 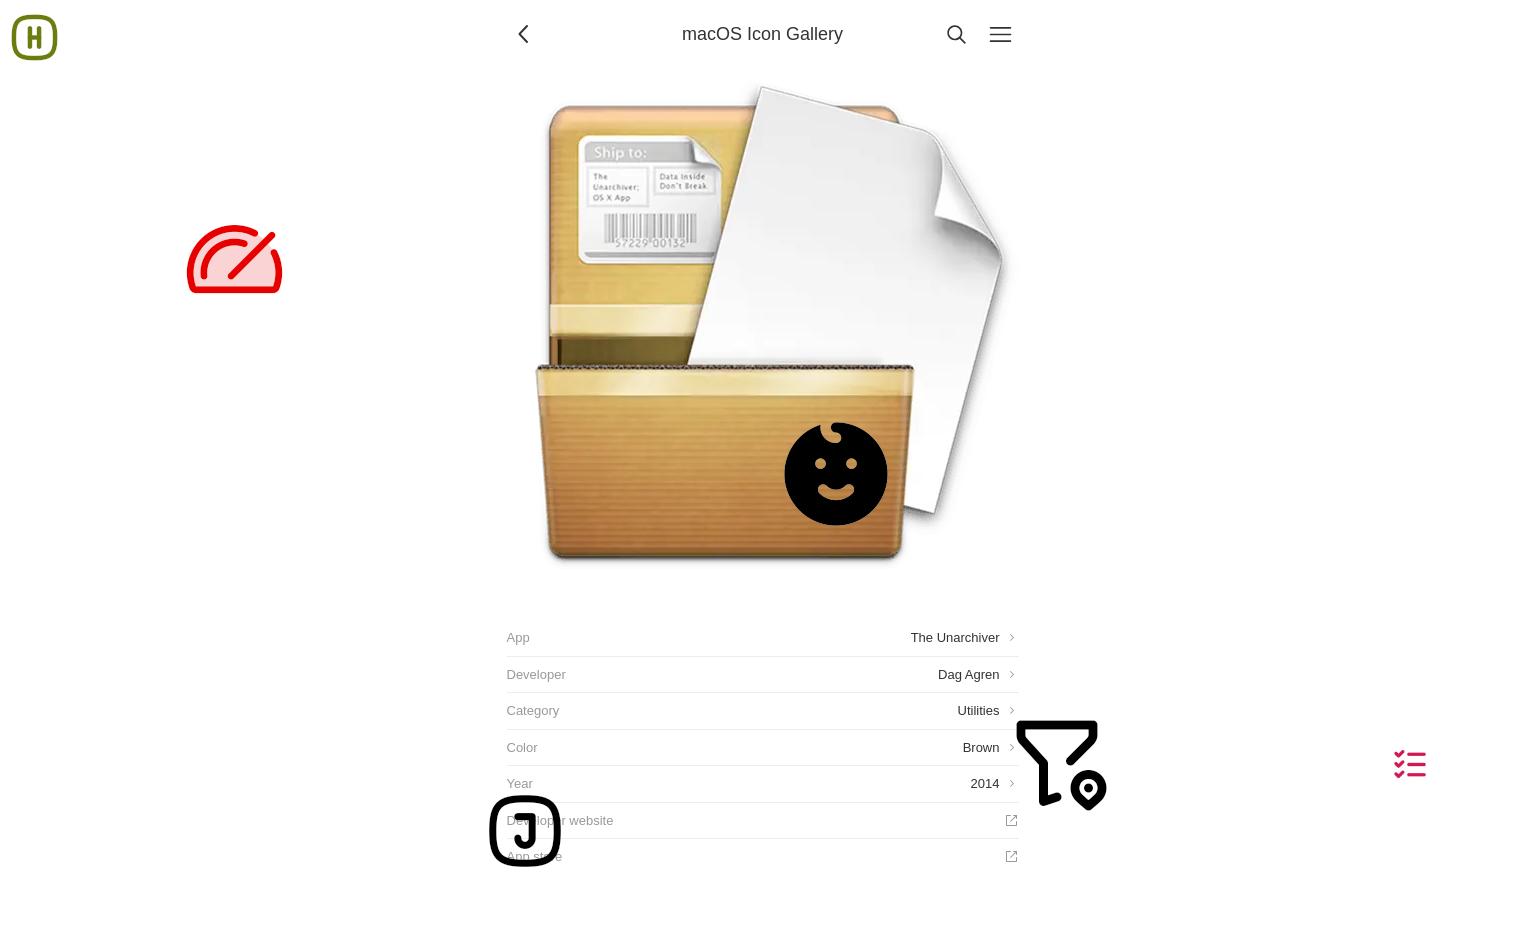 What do you see at coordinates (234, 262) in the screenshot?
I see `view speed or performance metrics` at bounding box center [234, 262].